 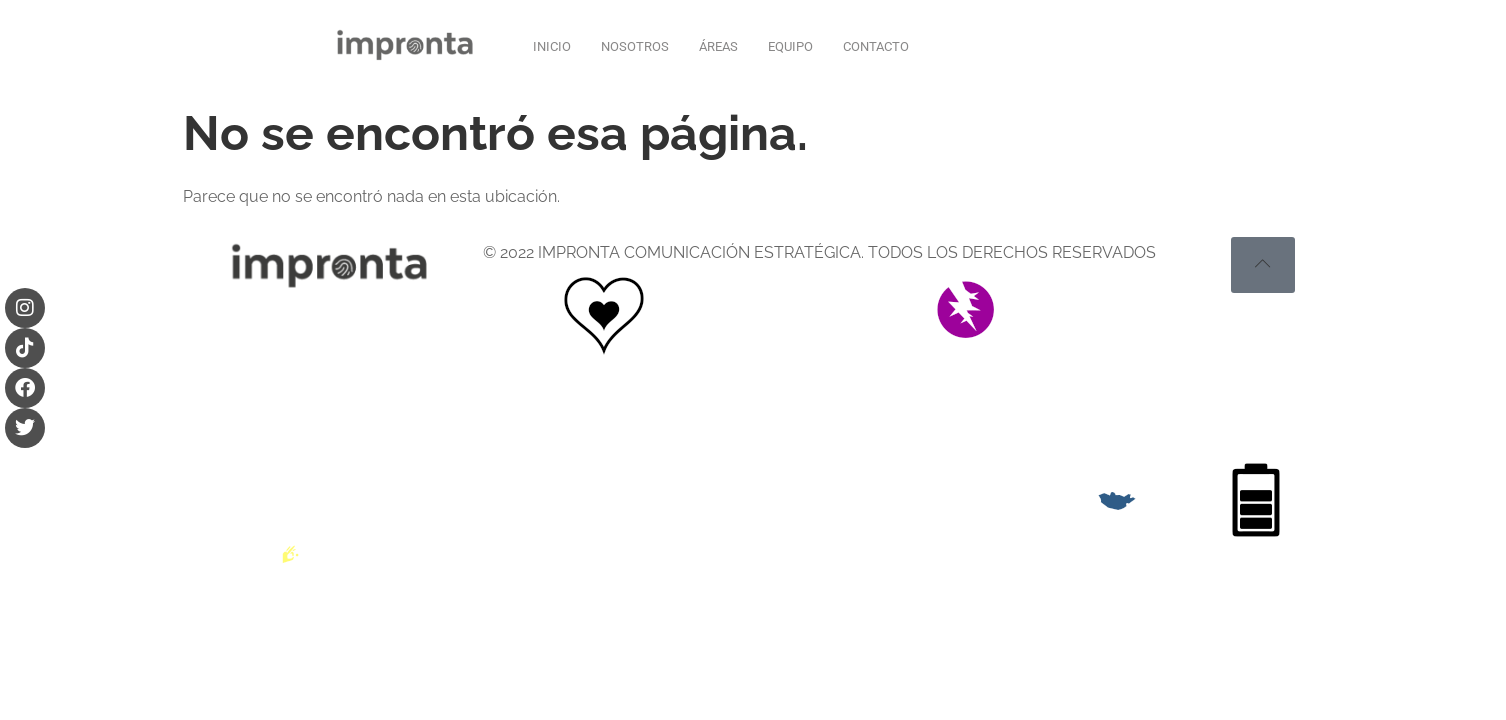 What do you see at coordinates (1256, 500) in the screenshot?
I see `indicates battery level at 75% charge` at bounding box center [1256, 500].